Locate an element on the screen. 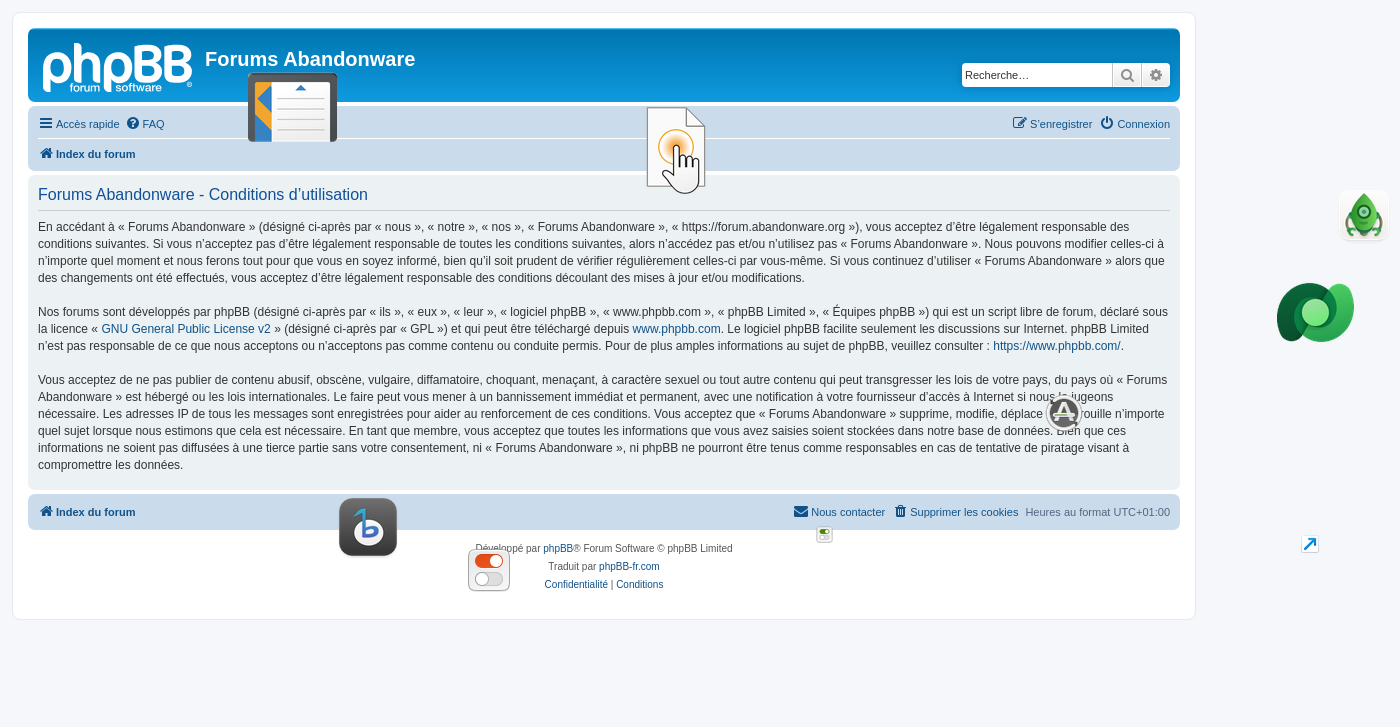  select or click on a file is located at coordinates (676, 147).